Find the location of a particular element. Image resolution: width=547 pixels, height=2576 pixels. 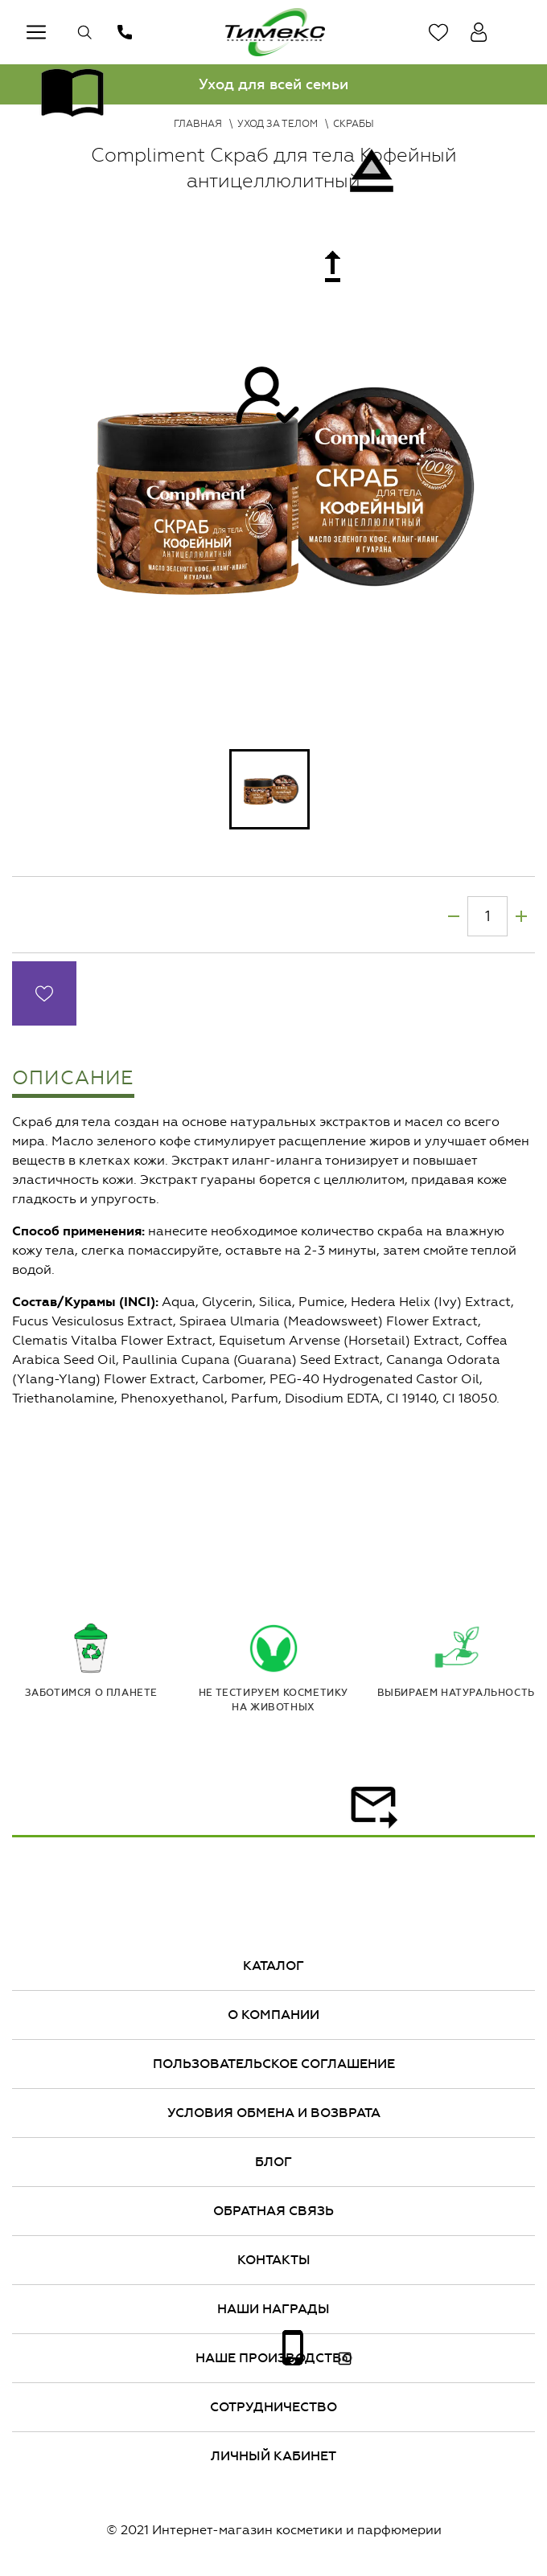

indicates mobile device or smartphone is located at coordinates (294, 2348).